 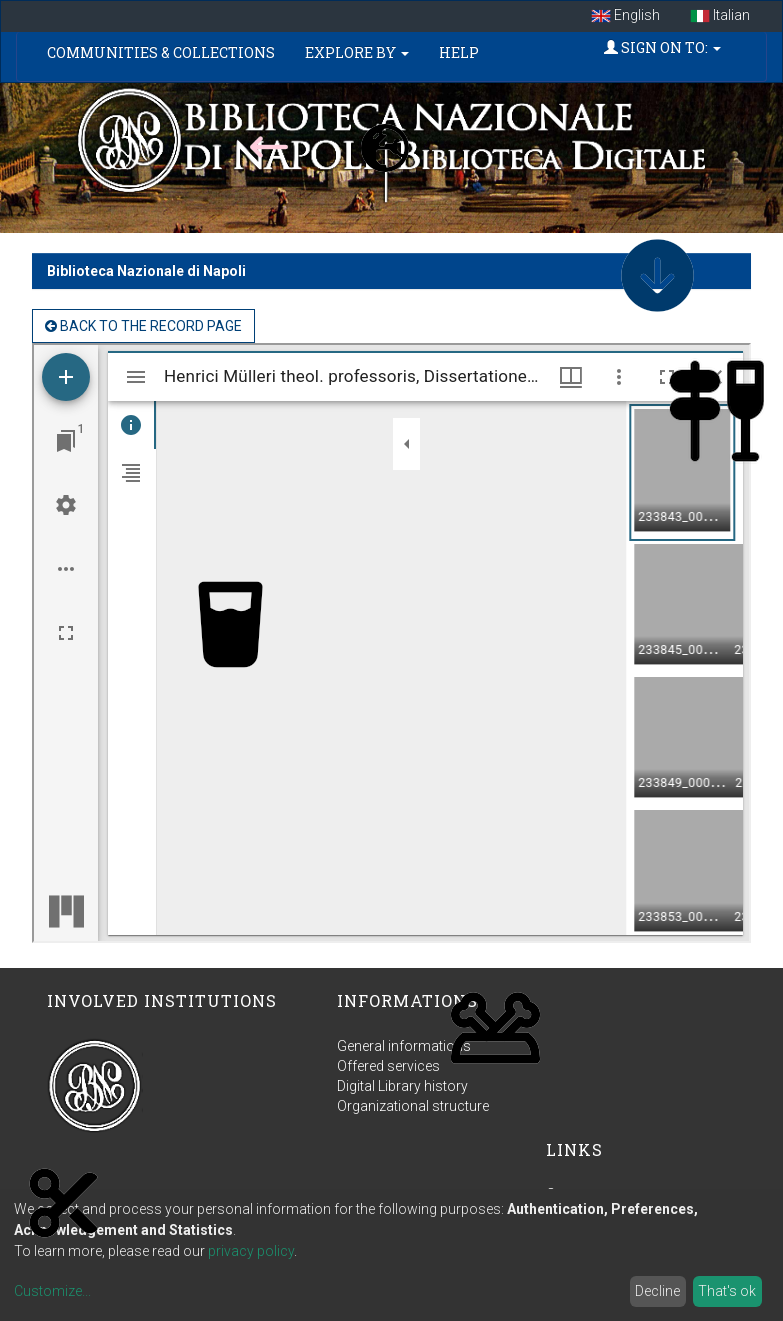 I want to click on download a file or content, so click(x=657, y=275).